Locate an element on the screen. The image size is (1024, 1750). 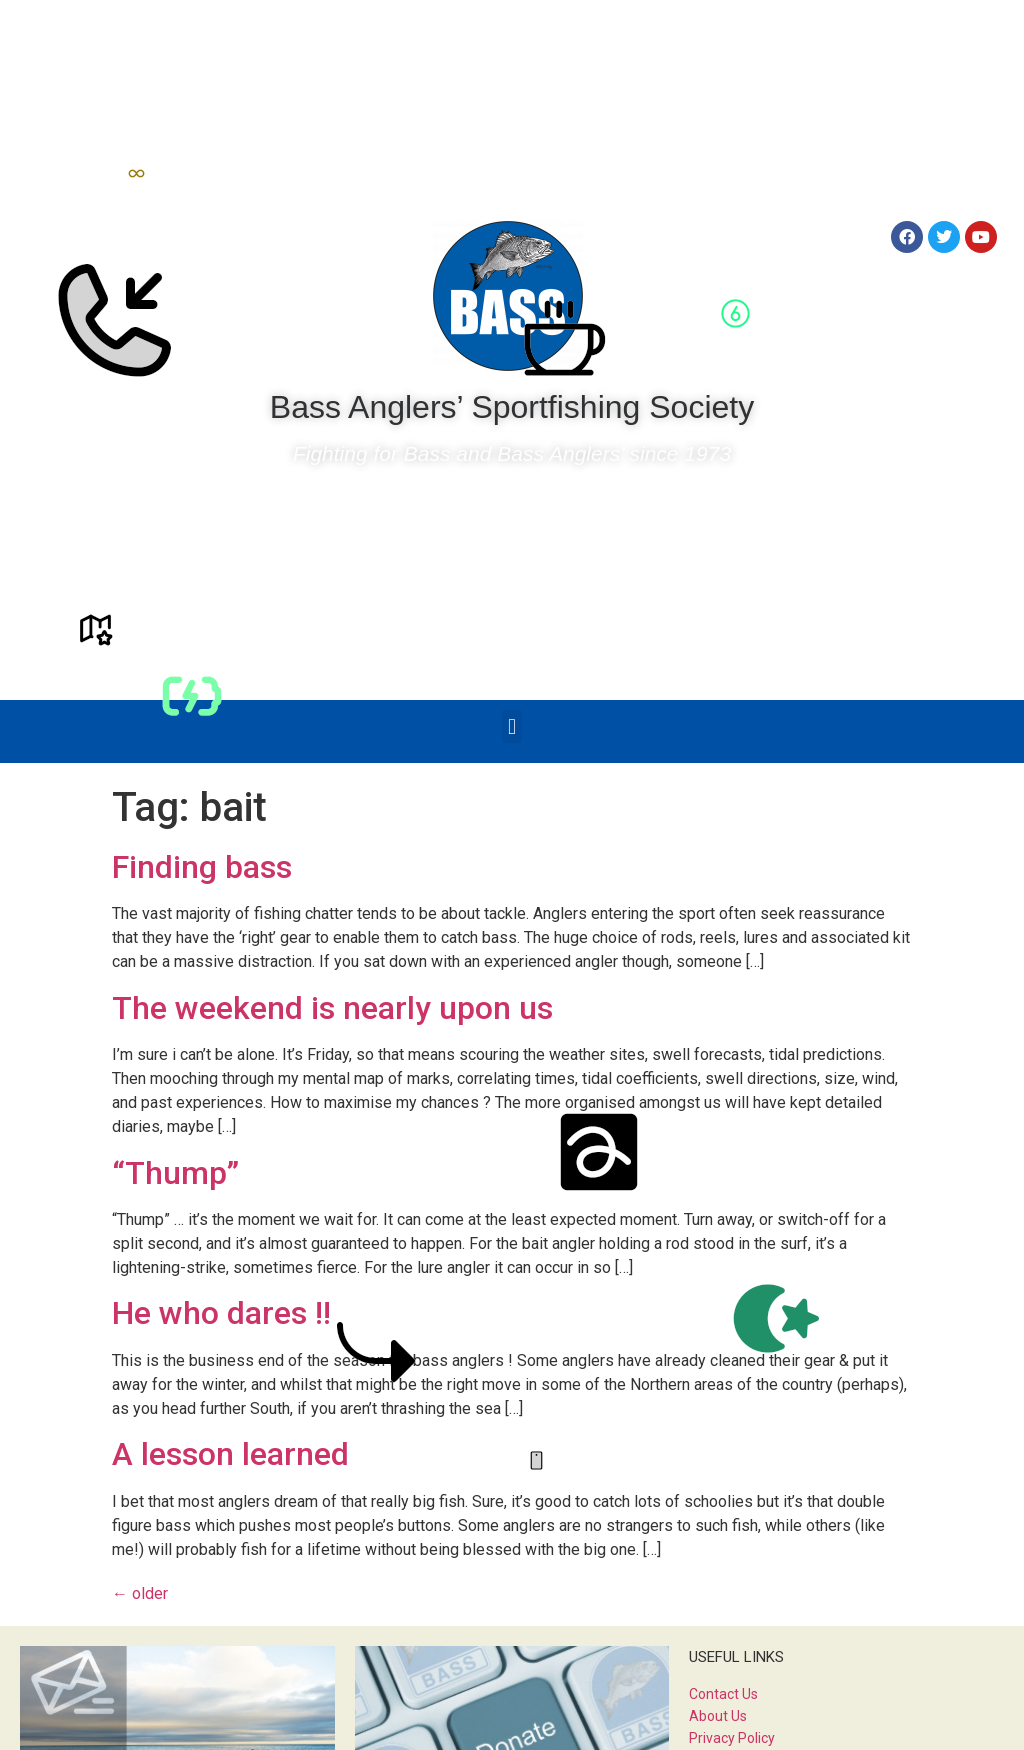
freehand drawing or sketch tool is located at coordinates (599, 1152).